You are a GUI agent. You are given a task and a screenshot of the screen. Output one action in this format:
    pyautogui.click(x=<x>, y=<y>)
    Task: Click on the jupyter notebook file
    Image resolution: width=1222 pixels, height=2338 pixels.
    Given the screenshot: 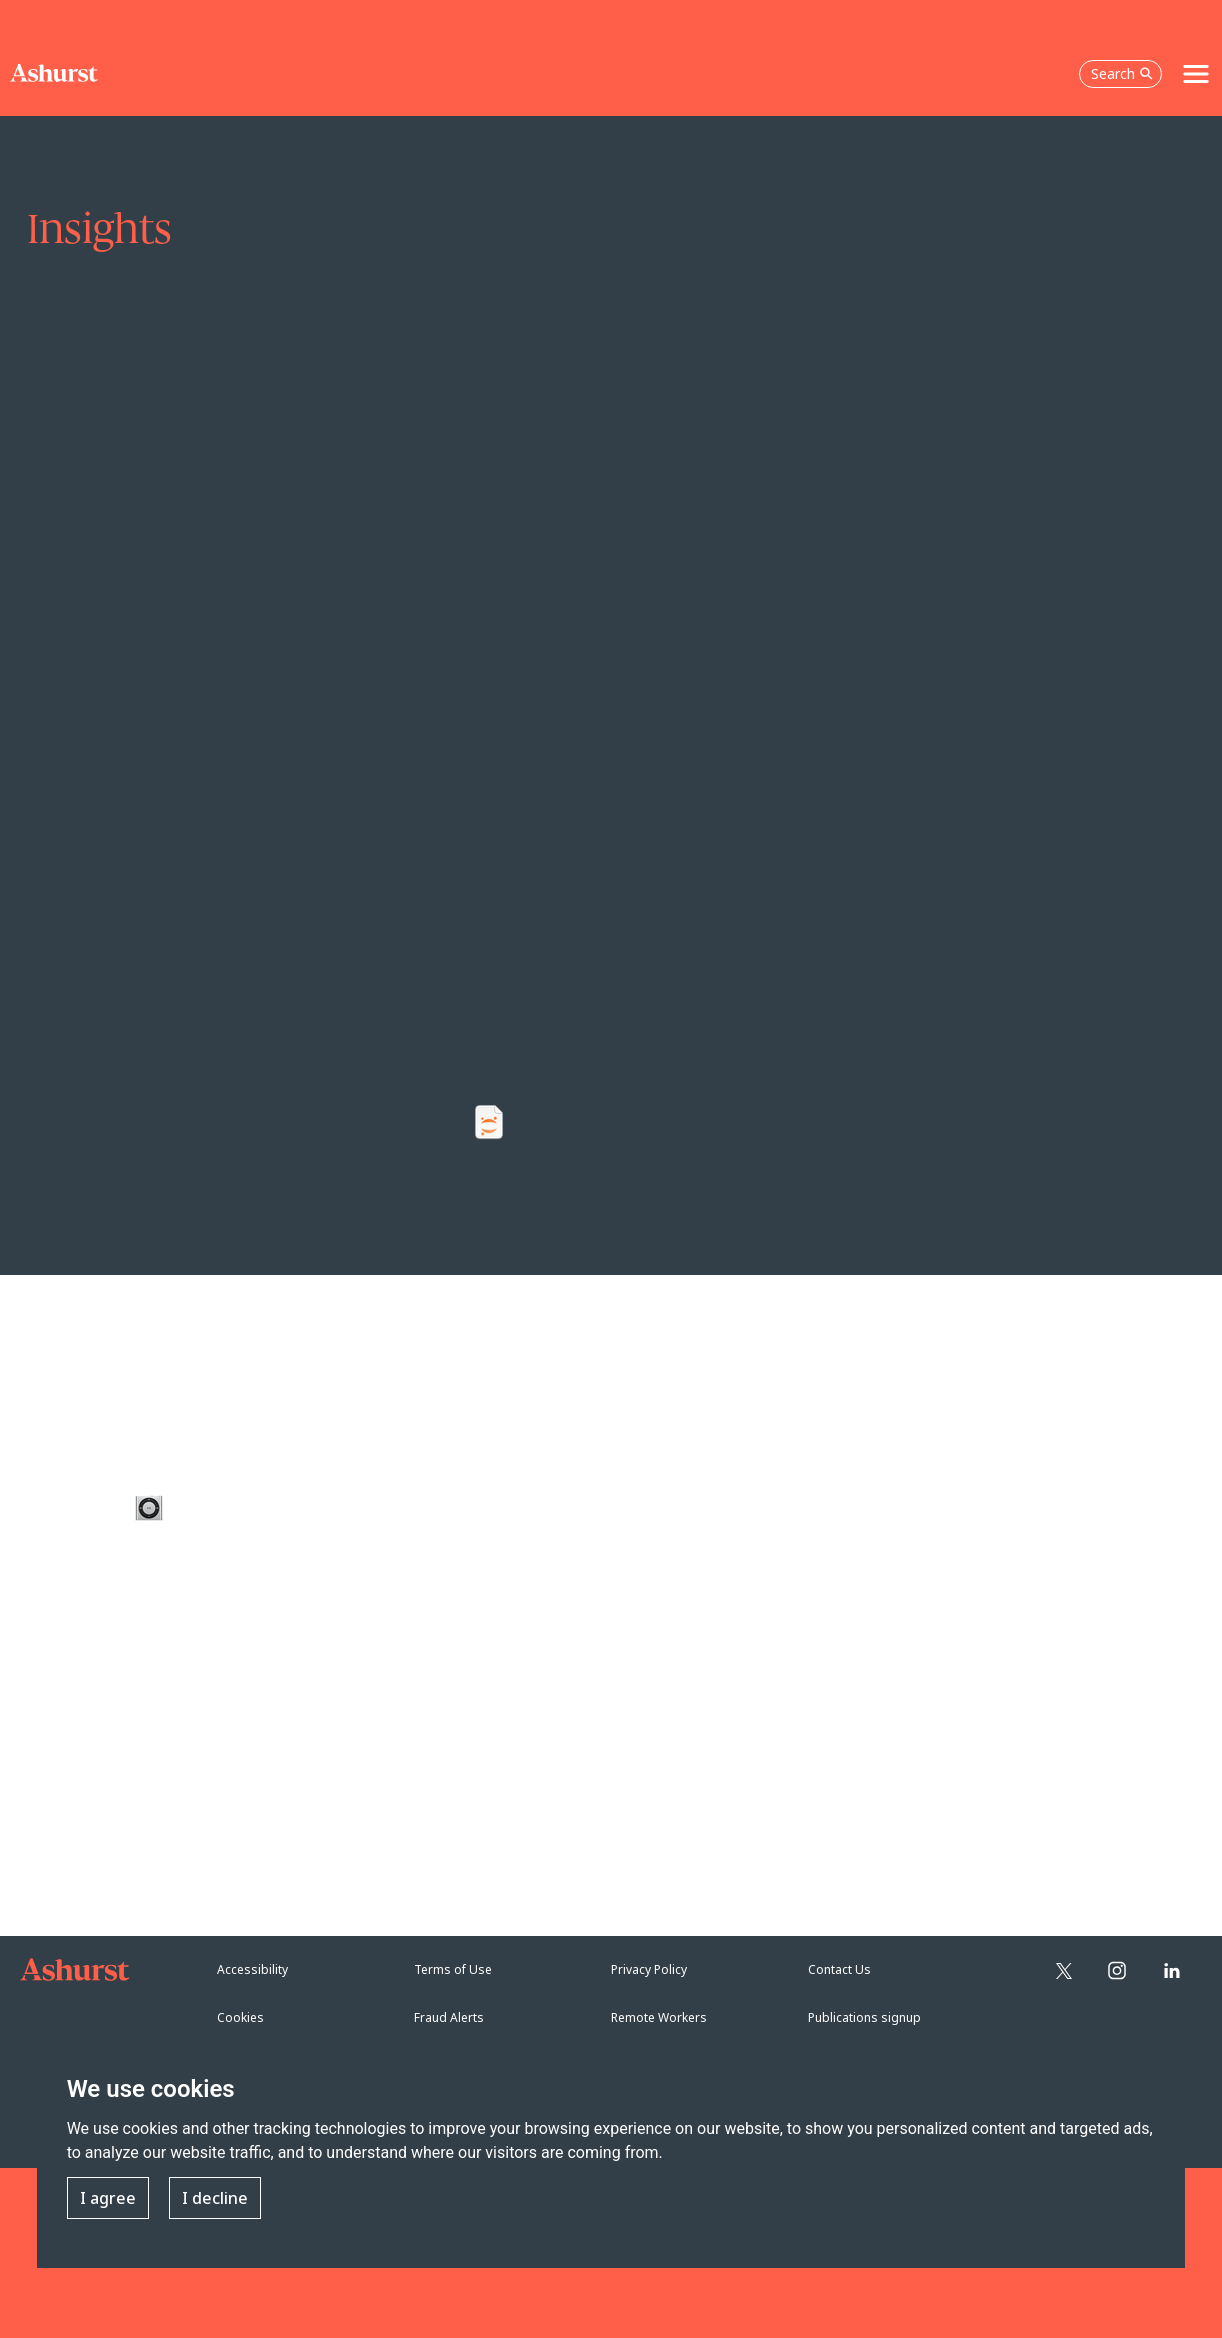 What is the action you would take?
    pyautogui.click(x=489, y=1122)
    